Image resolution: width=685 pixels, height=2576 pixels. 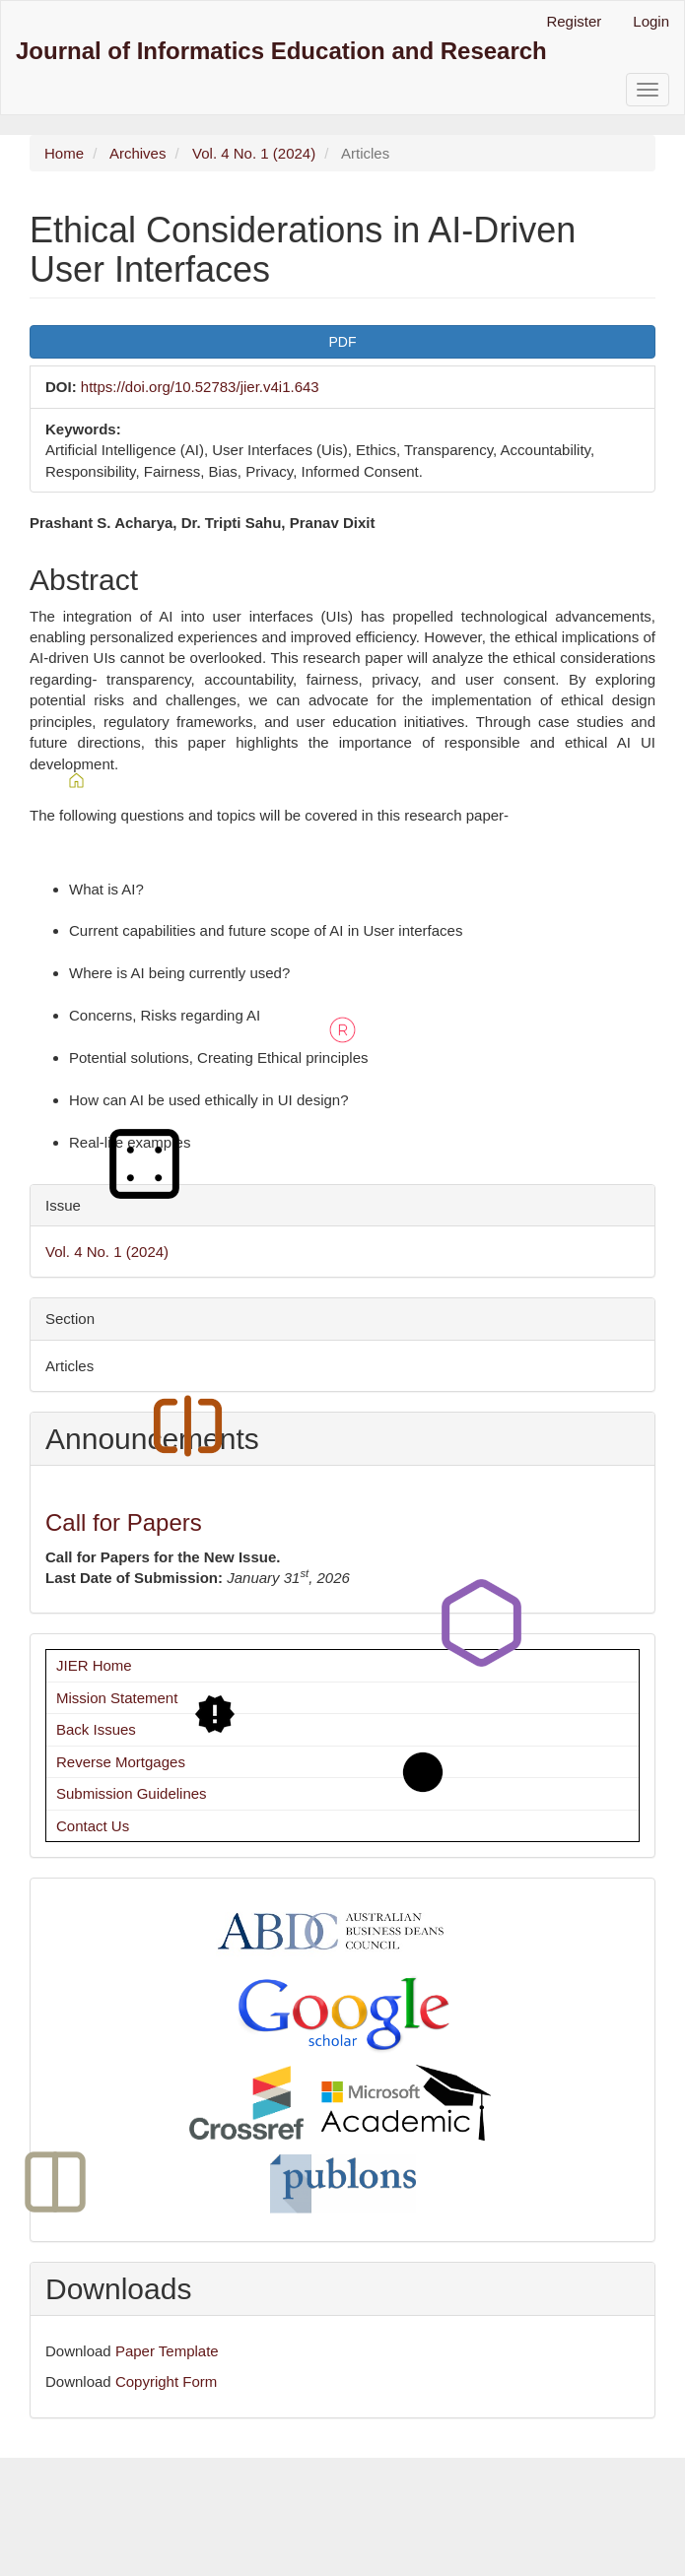 What do you see at coordinates (144, 1163) in the screenshot?
I see `randomize or shuffle content` at bounding box center [144, 1163].